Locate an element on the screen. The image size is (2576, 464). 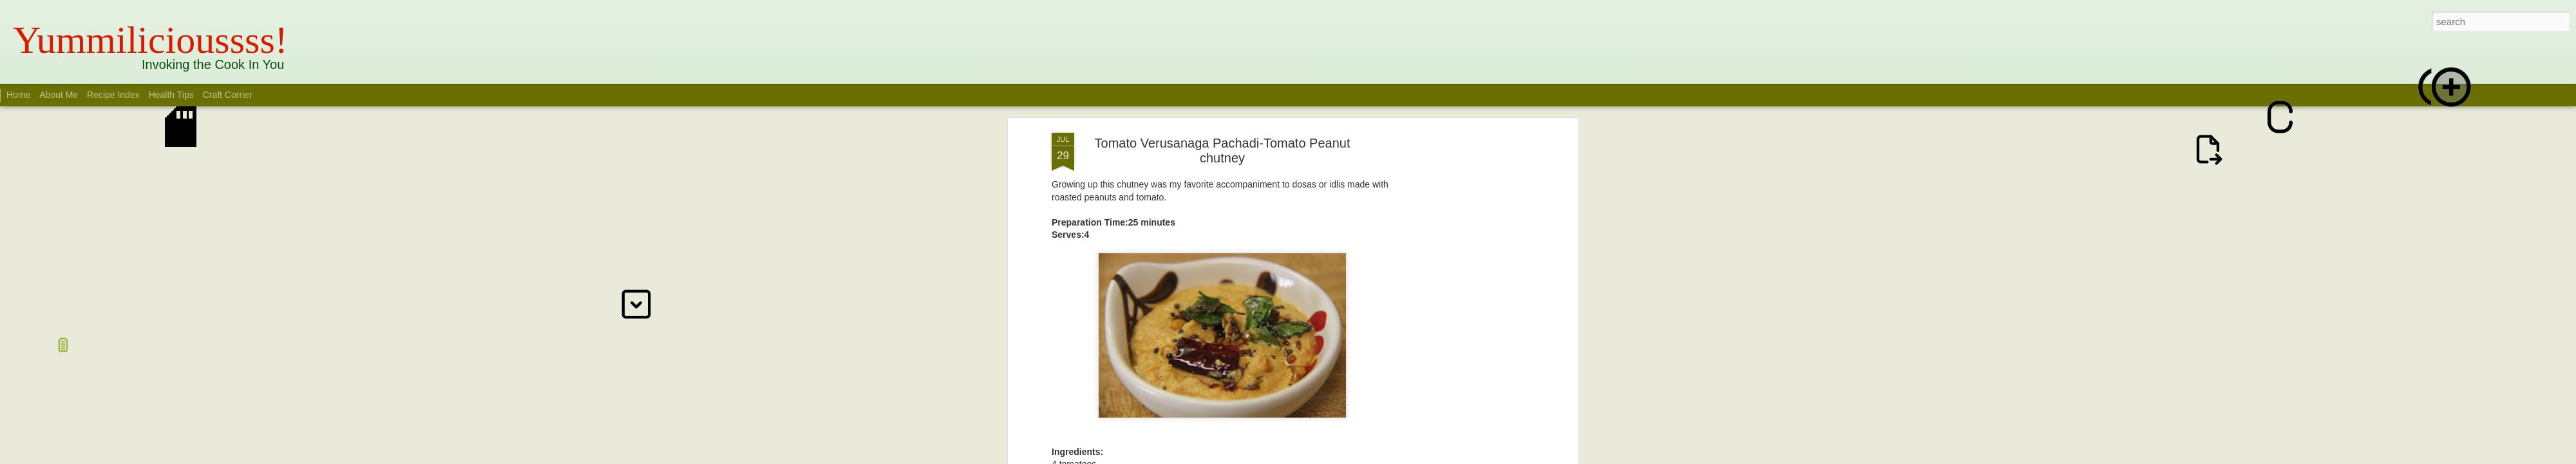
indicates a "C" grade or rating is located at coordinates (2280, 117).